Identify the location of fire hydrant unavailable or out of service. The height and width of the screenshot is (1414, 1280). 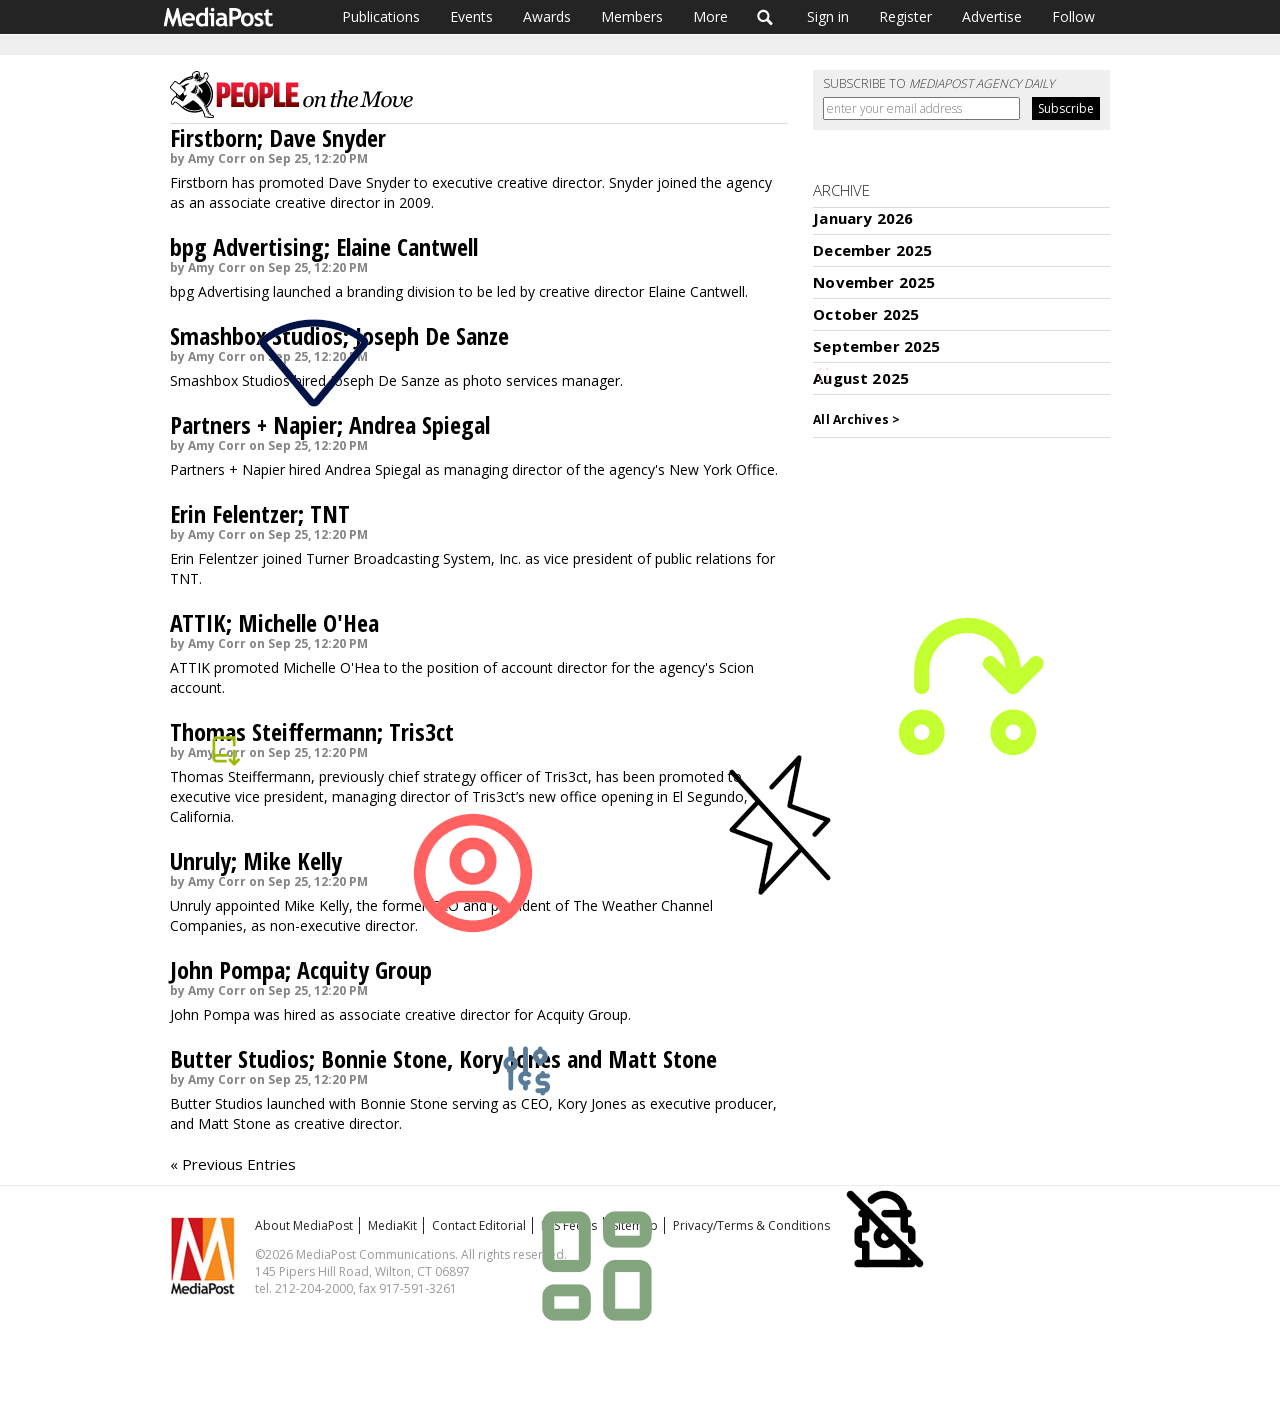
(885, 1229).